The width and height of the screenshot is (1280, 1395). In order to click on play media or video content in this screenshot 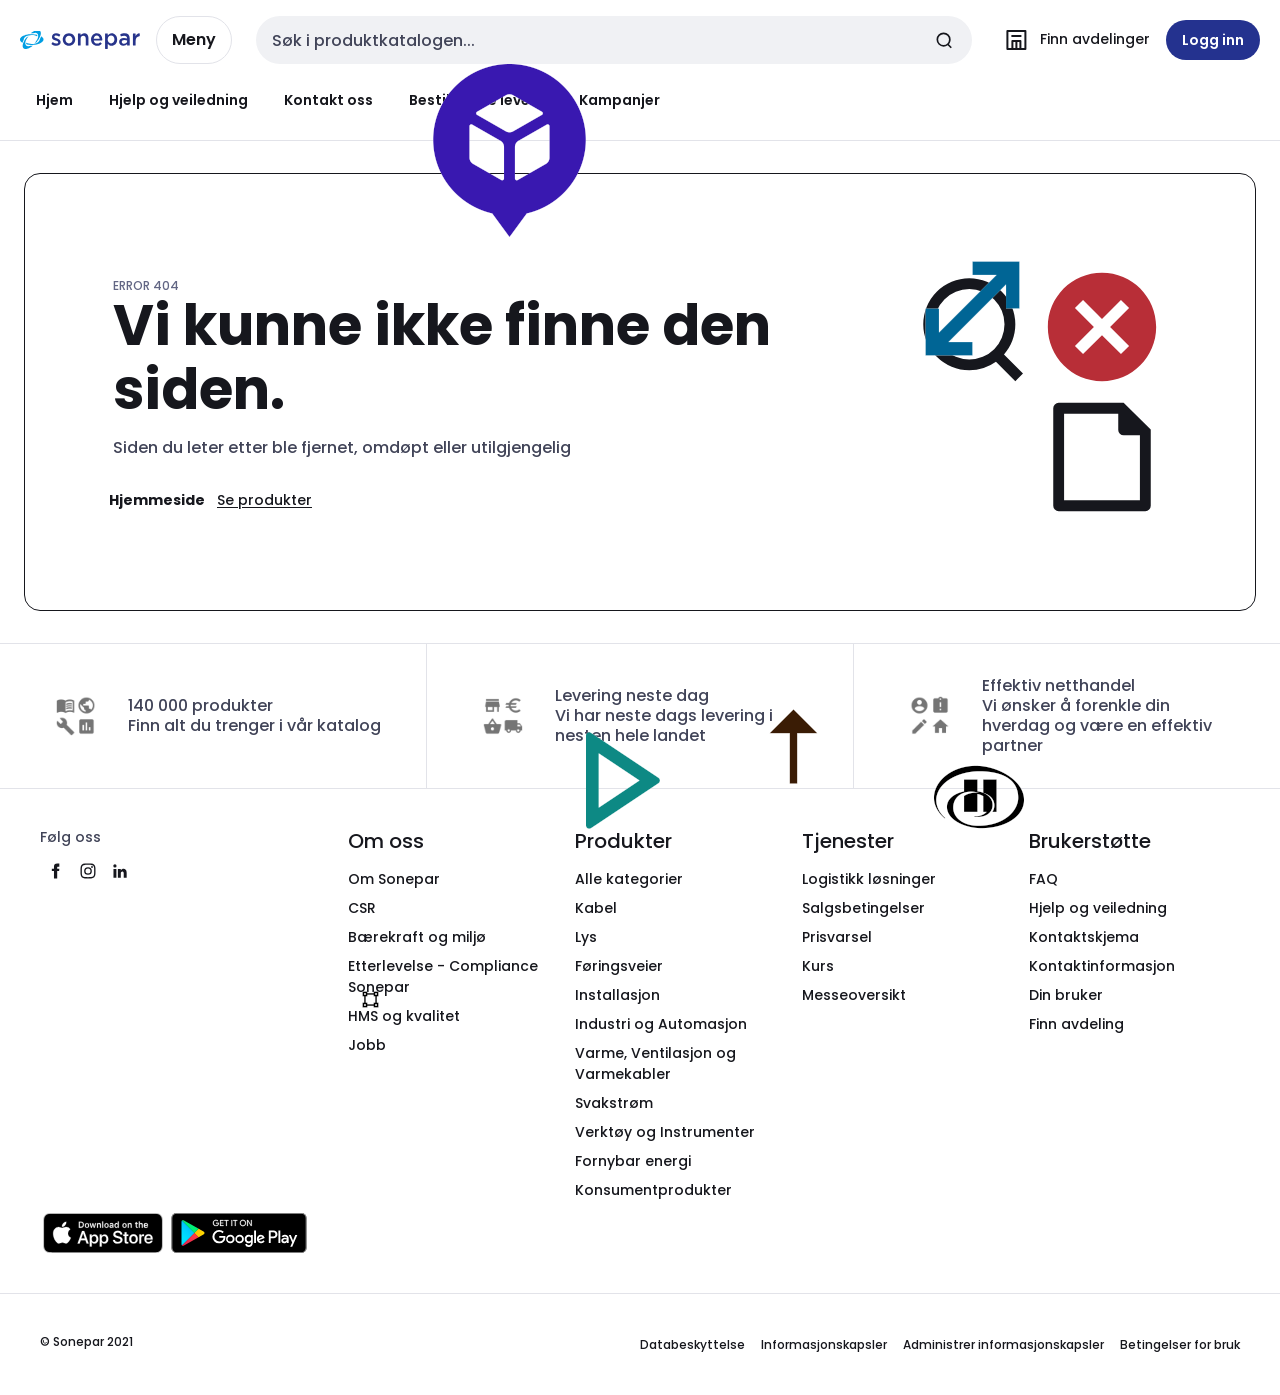, I will do `click(611, 780)`.